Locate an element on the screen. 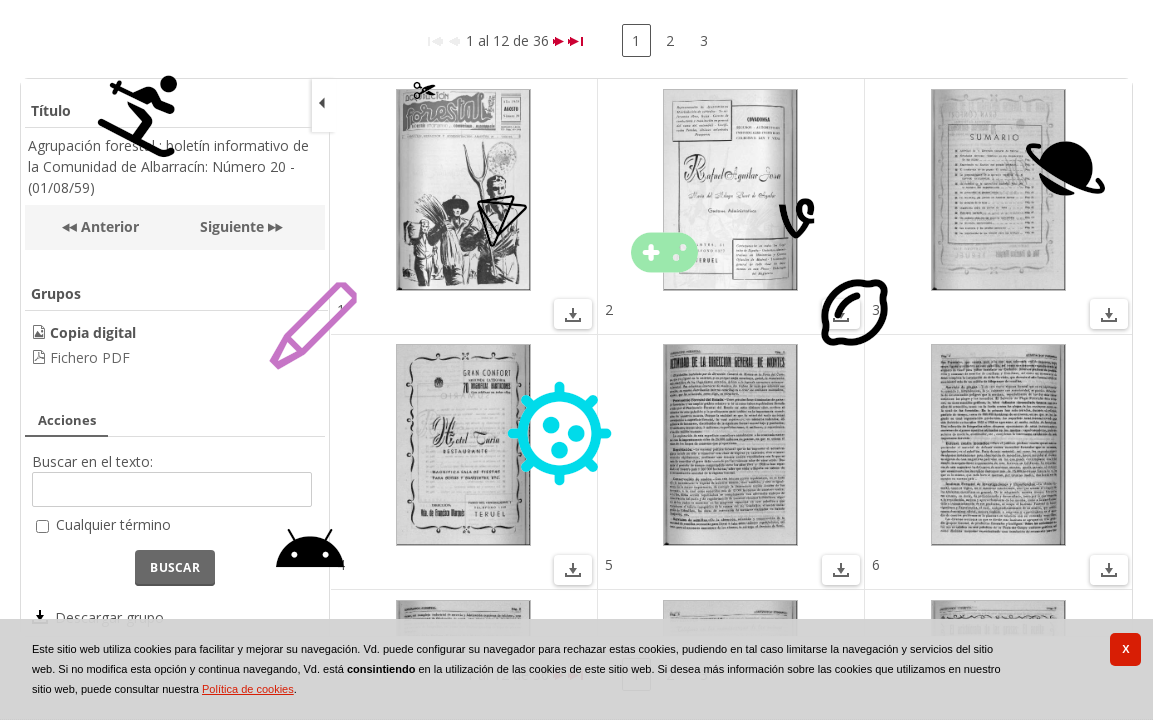 This screenshot has height=720, width=1153. vine app logo is located at coordinates (796, 218).